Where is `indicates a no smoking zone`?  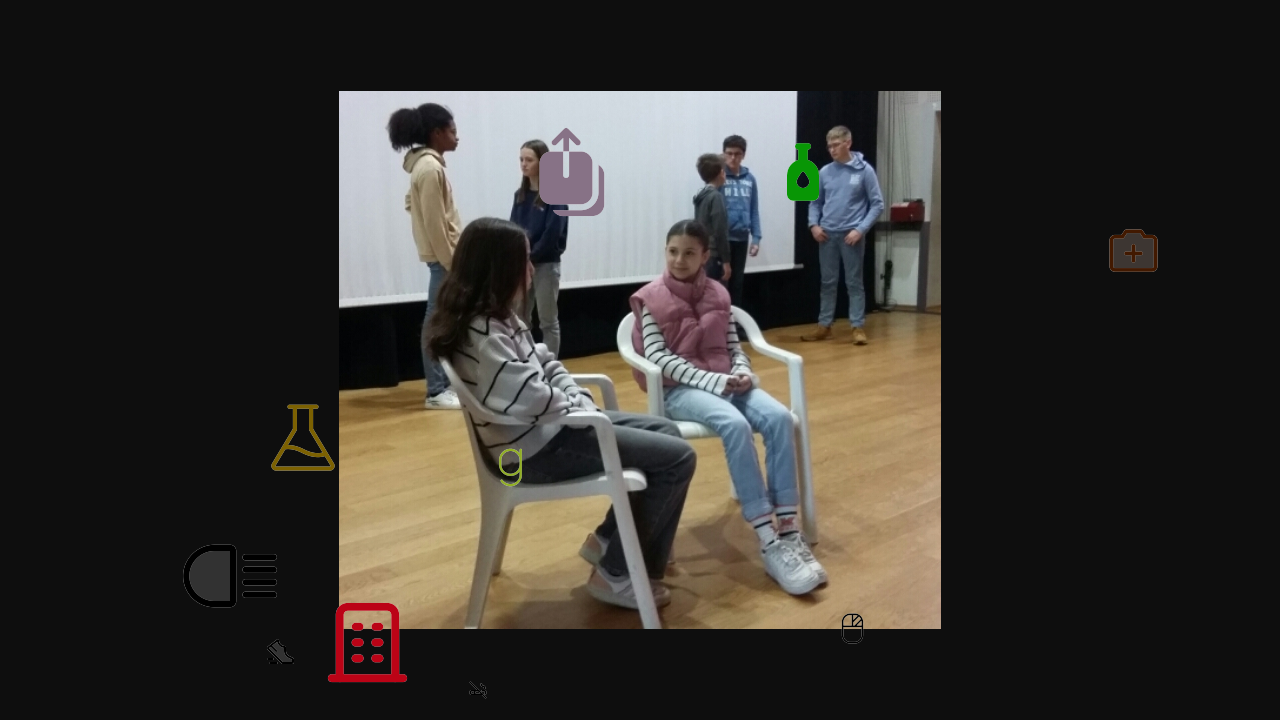 indicates a no smoking zone is located at coordinates (478, 690).